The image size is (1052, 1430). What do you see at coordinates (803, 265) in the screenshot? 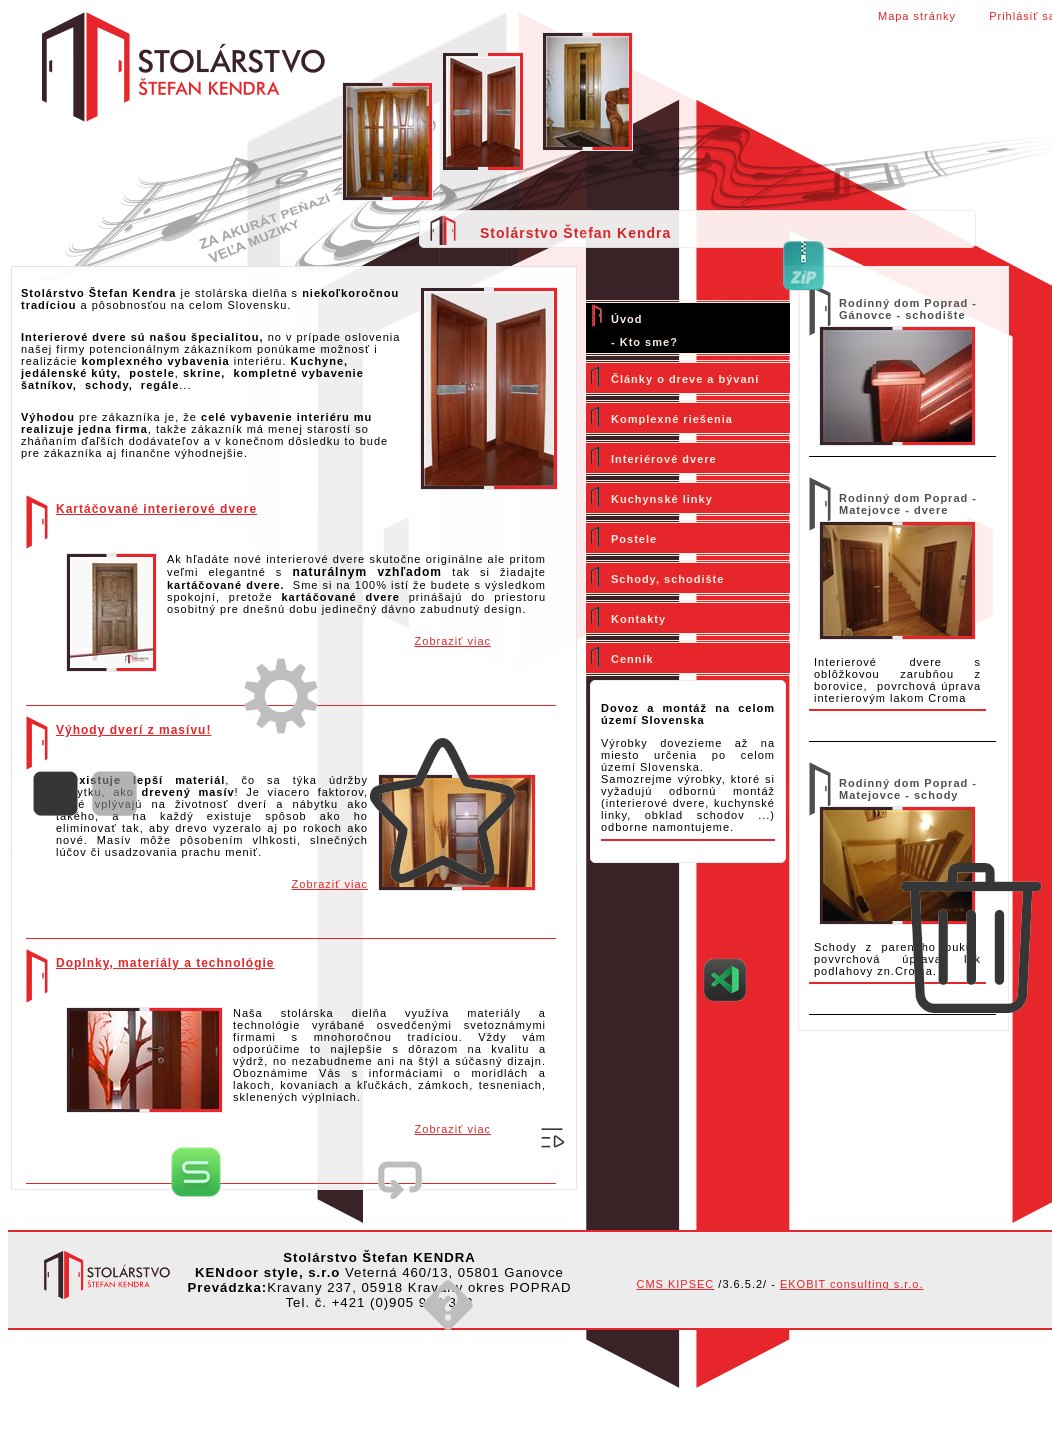
I see `compressed zip archive file` at bounding box center [803, 265].